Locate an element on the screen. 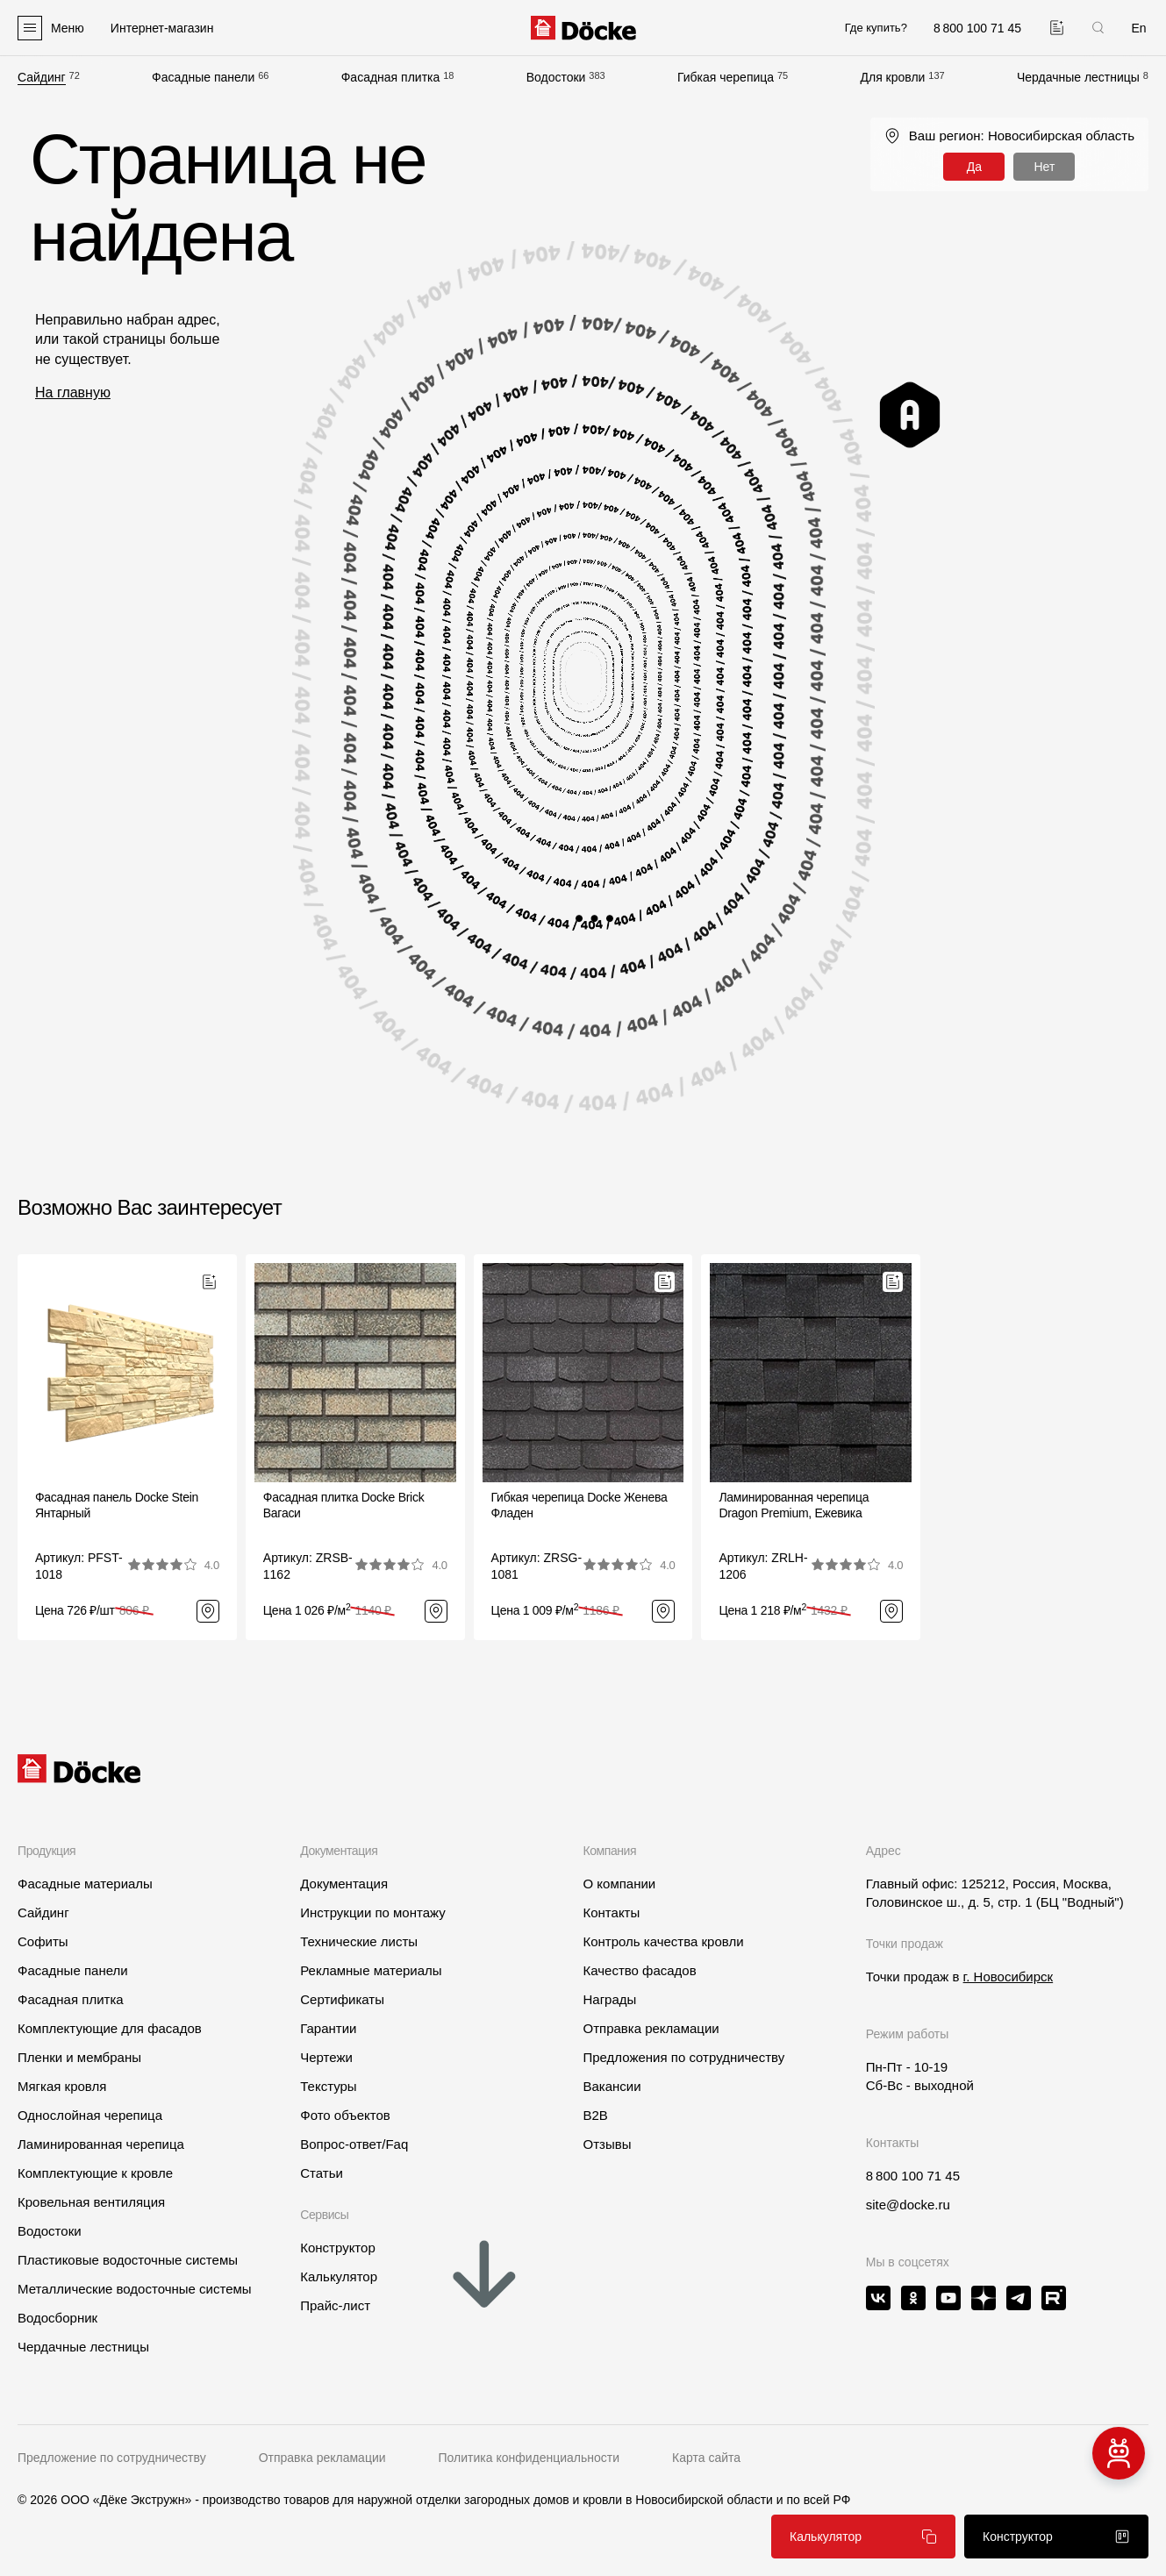 This screenshot has height=2576, width=1166. select option A in a multiple choice interface is located at coordinates (910, 415).